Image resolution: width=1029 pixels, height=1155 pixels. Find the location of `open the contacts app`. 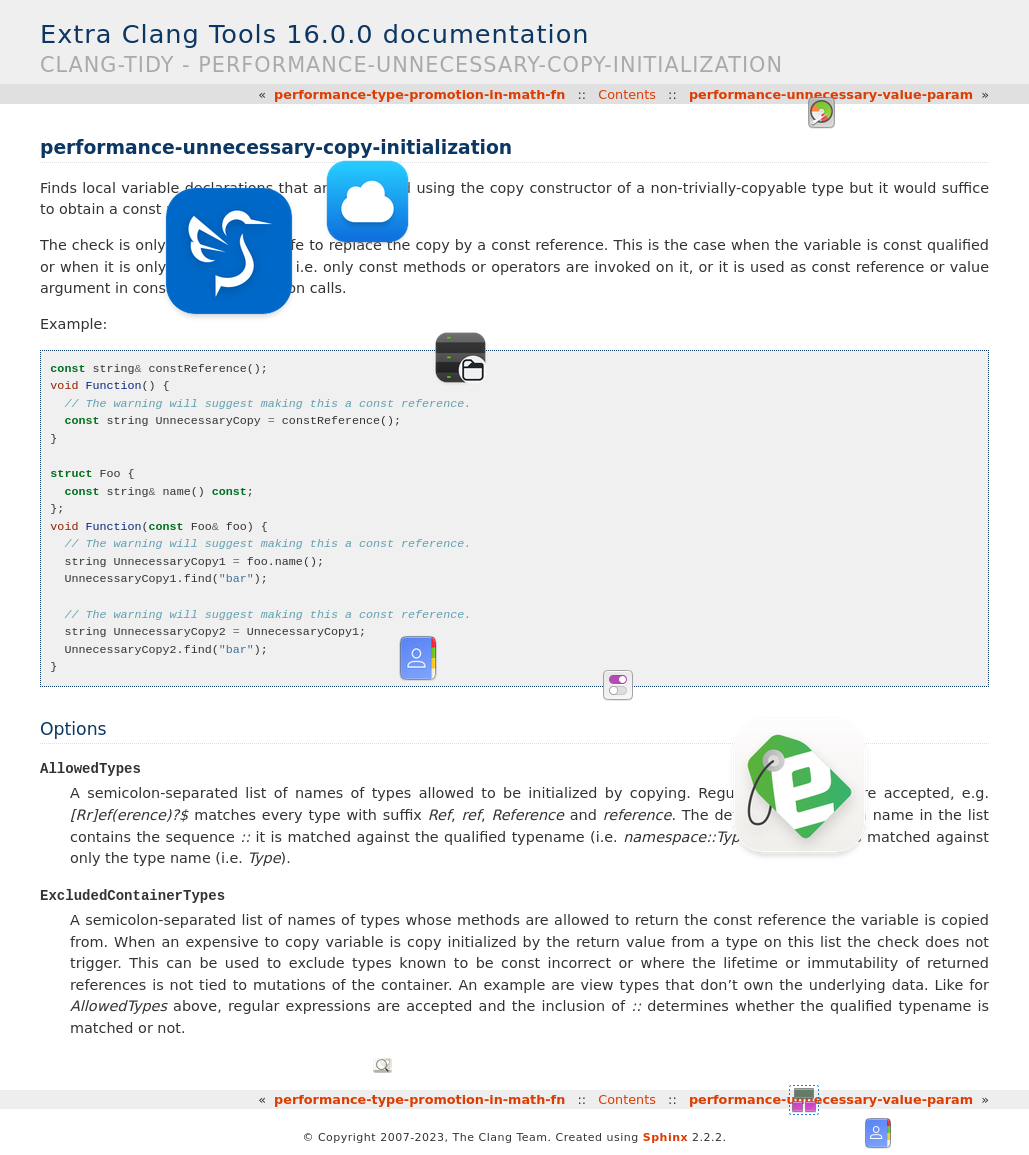

open the contacts app is located at coordinates (878, 1133).